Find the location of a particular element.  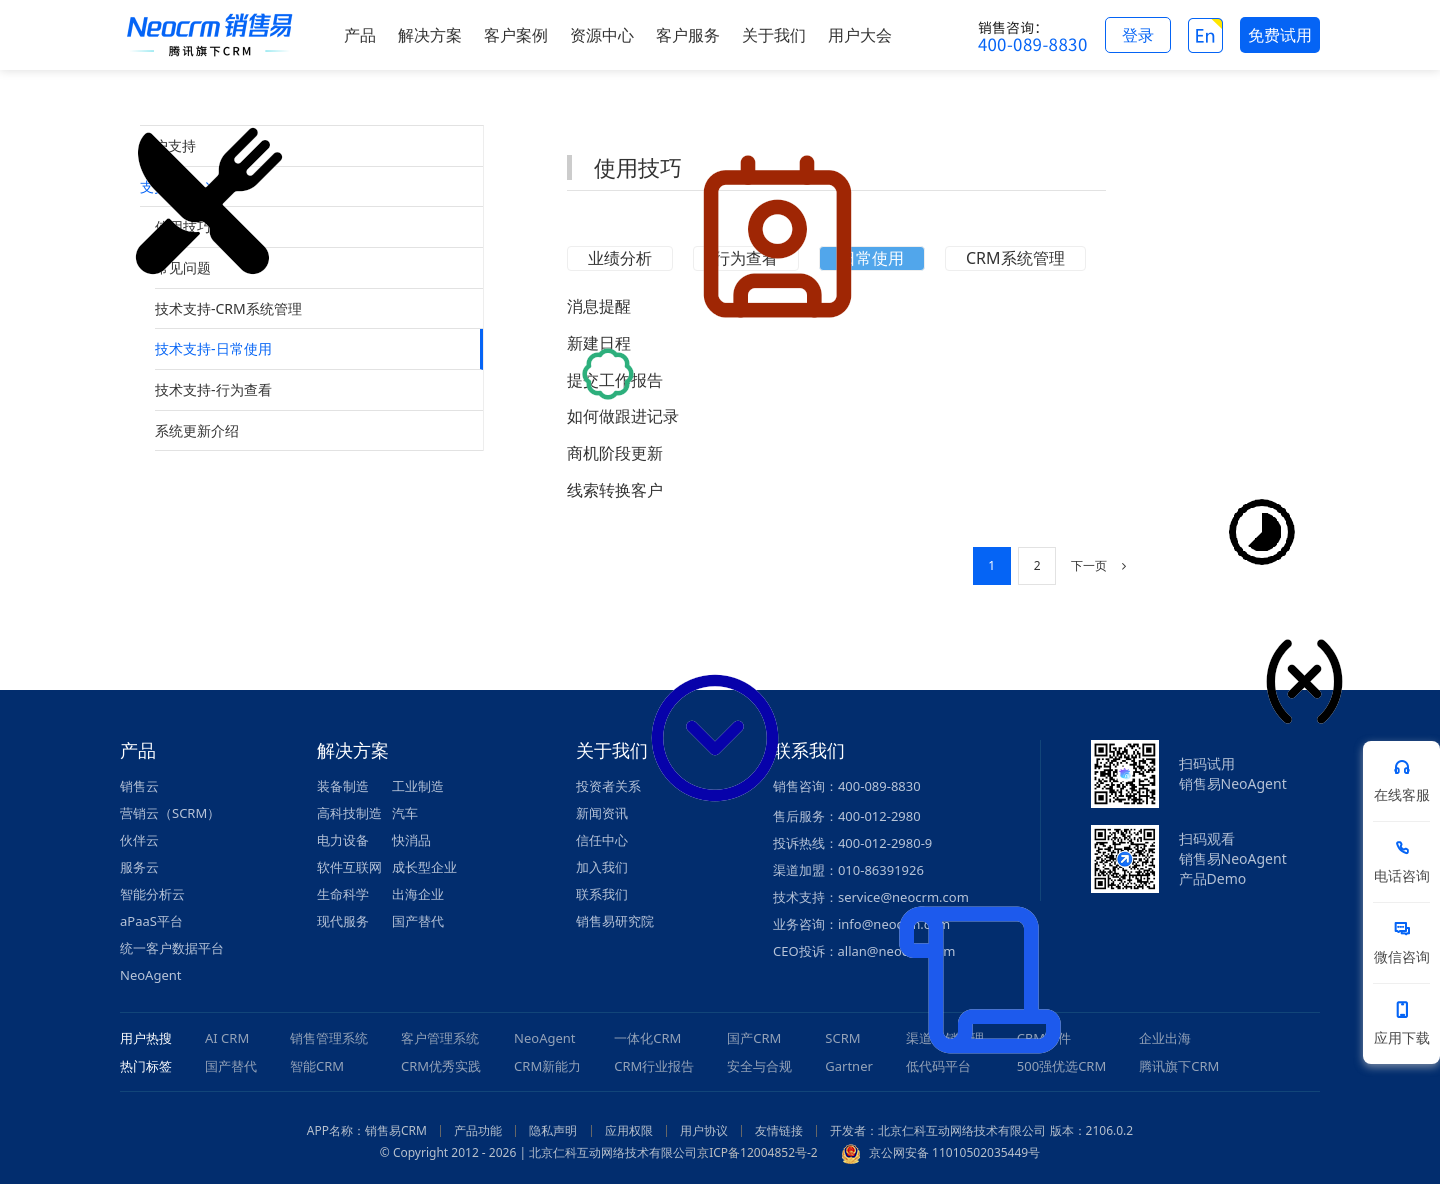

expand to show more content is located at coordinates (715, 738).